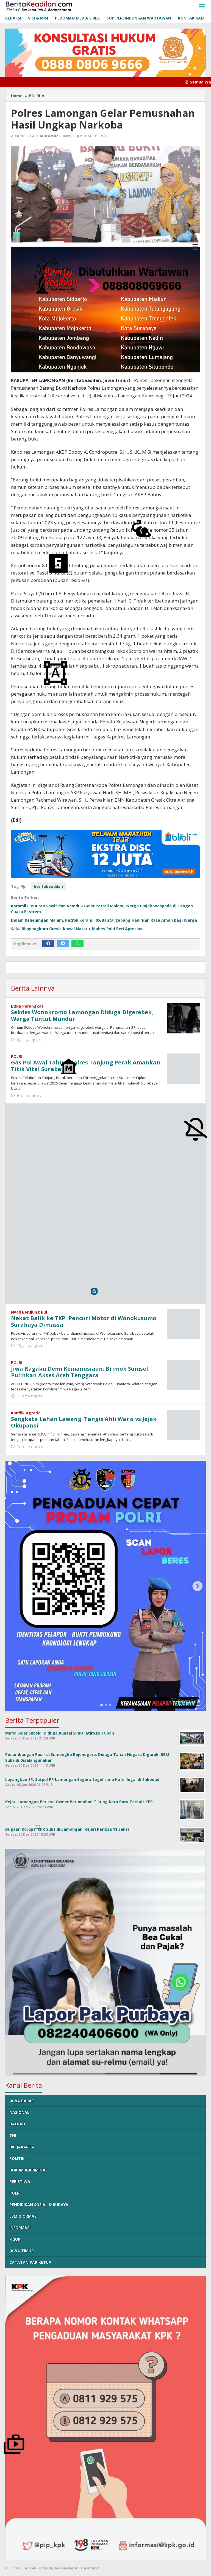 This screenshot has width=211, height=2576. Describe the element at coordinates (196, 1129) in the screenshot. I see `mute notifications` at that location.